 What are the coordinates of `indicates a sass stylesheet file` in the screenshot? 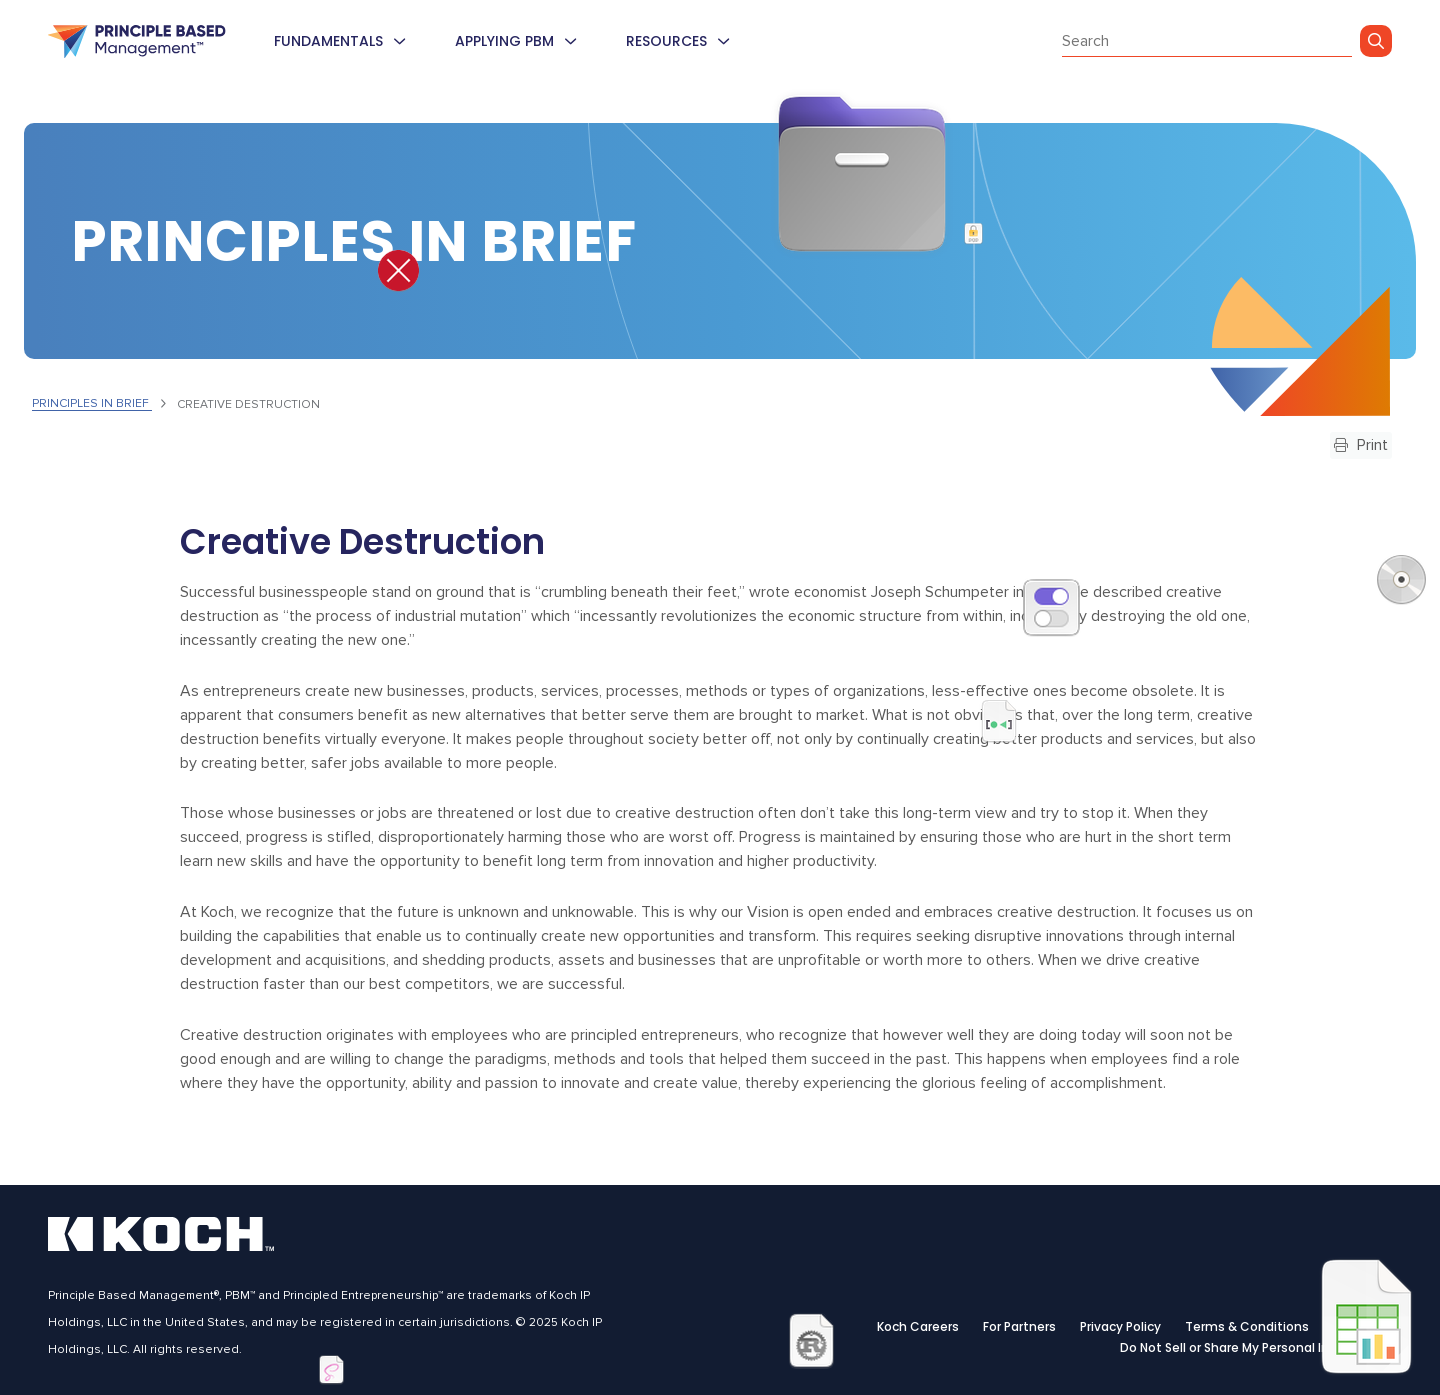 It's located at (331, 1369).